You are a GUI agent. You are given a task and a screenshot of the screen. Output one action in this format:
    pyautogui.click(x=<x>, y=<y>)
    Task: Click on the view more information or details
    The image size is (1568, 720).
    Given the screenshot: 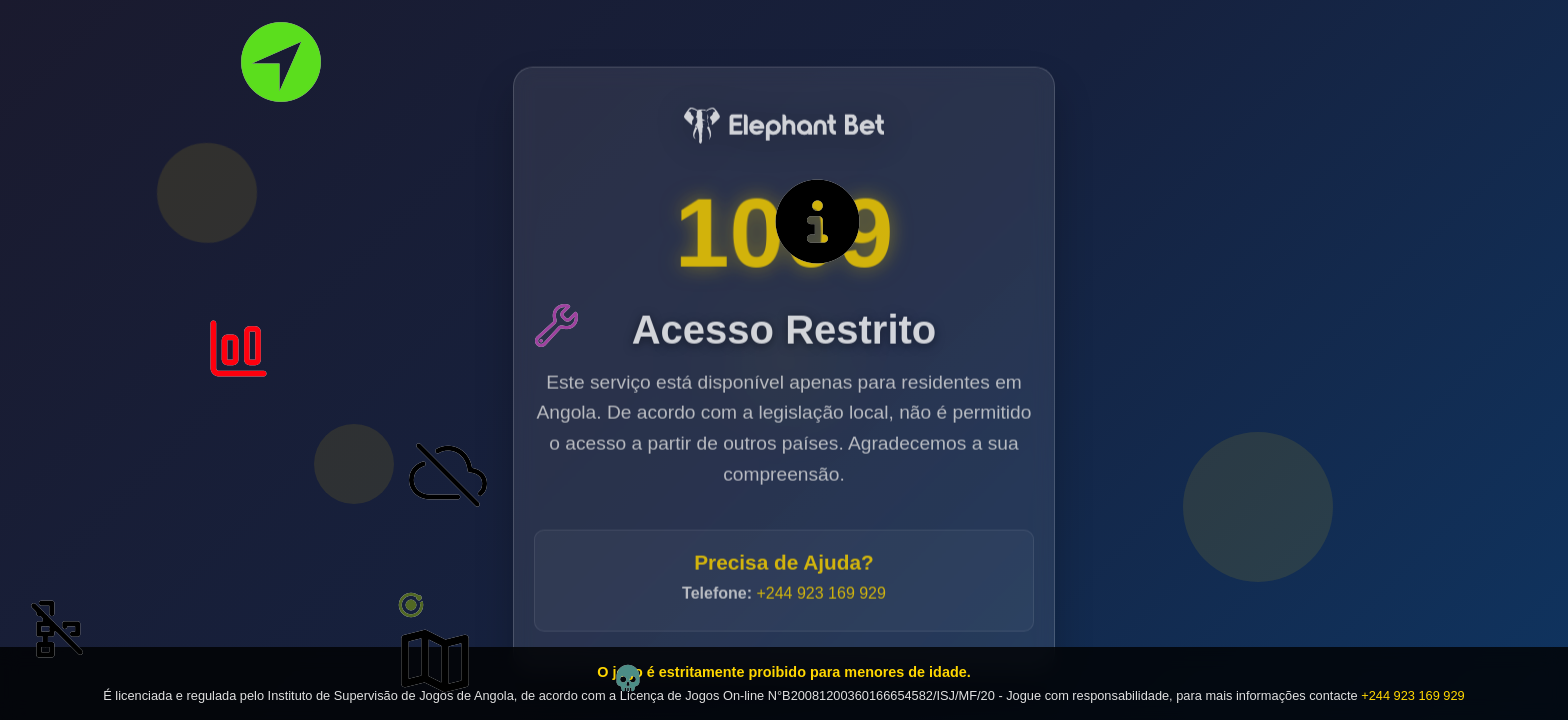 What is the action you would take?
    pyautogui.click(x=817, y=221)
    